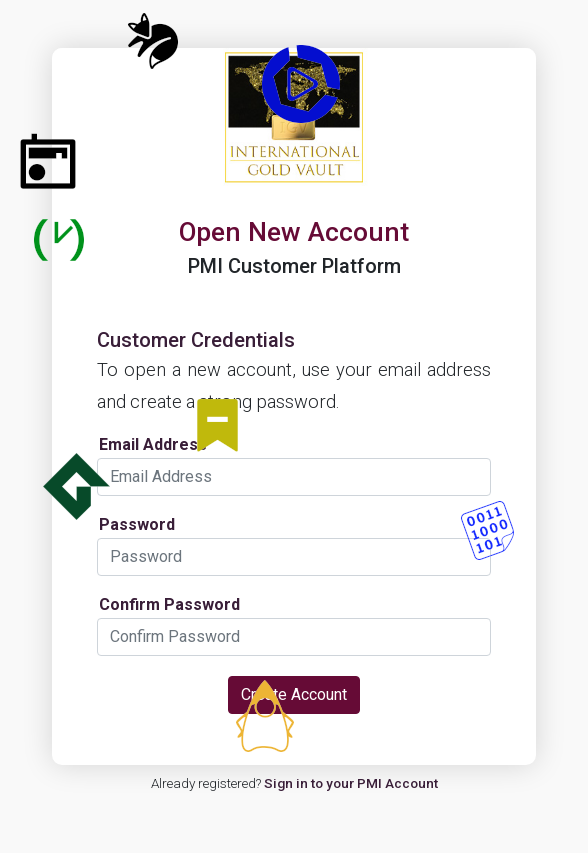 The width and height of the screenshot is (588, 853). Describe the element at coordinates (59, 240) in the screenshot. I see `date-fns javascript library logo` at that location.